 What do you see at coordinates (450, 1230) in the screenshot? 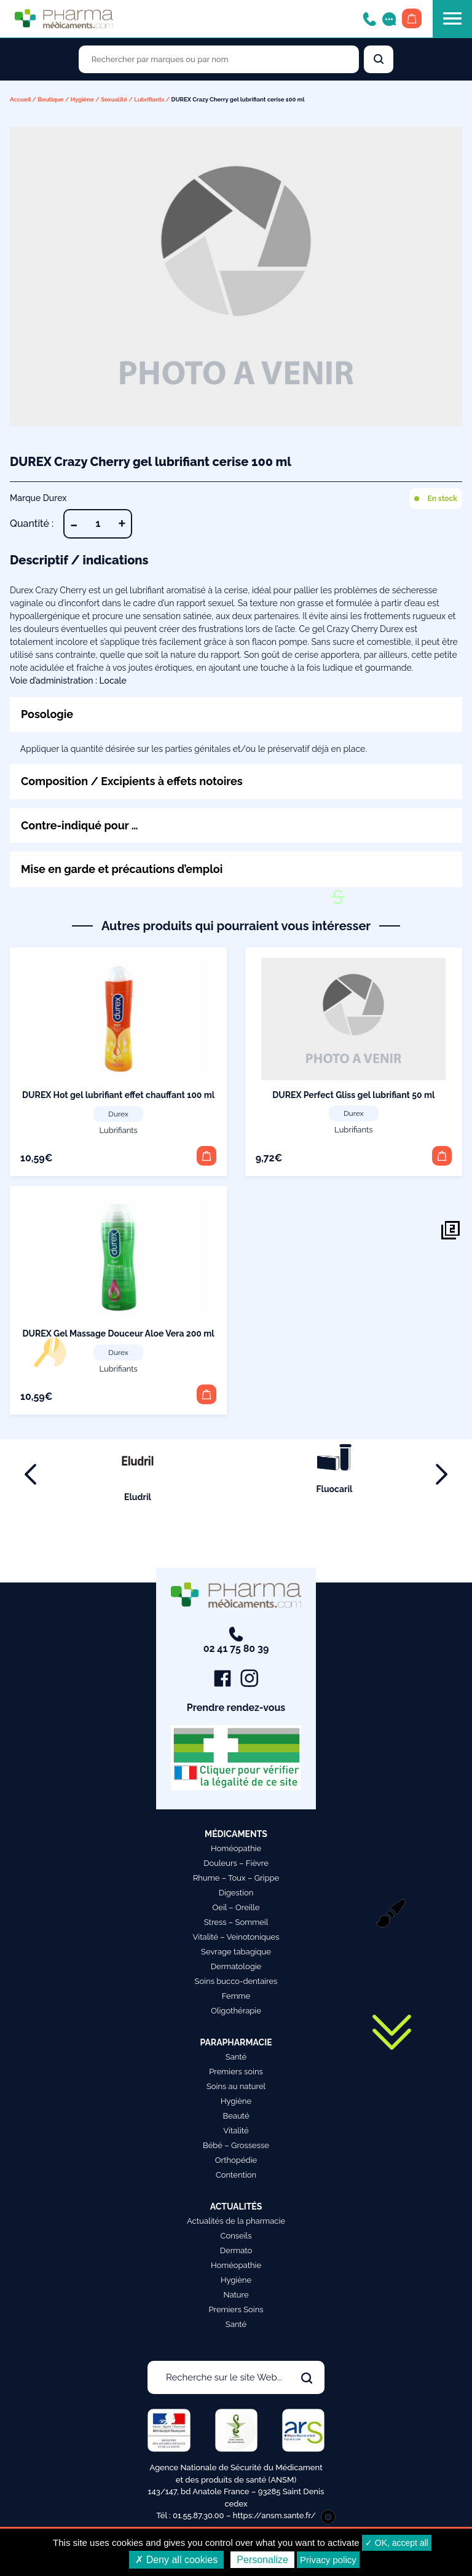
I see `select or apply filter number 2` at bounding box center [450, 1230].